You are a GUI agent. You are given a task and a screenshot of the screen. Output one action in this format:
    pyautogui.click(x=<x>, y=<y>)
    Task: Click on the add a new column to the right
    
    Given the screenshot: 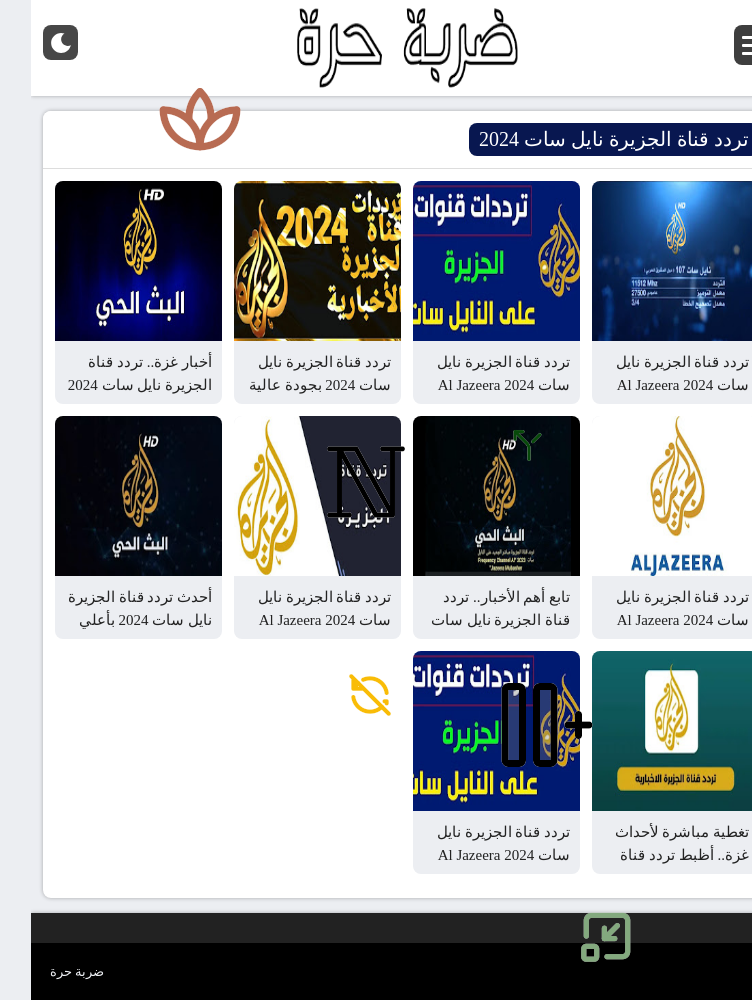 What is the action you would take?
    pyautogui.click(x=540, y=725)
    